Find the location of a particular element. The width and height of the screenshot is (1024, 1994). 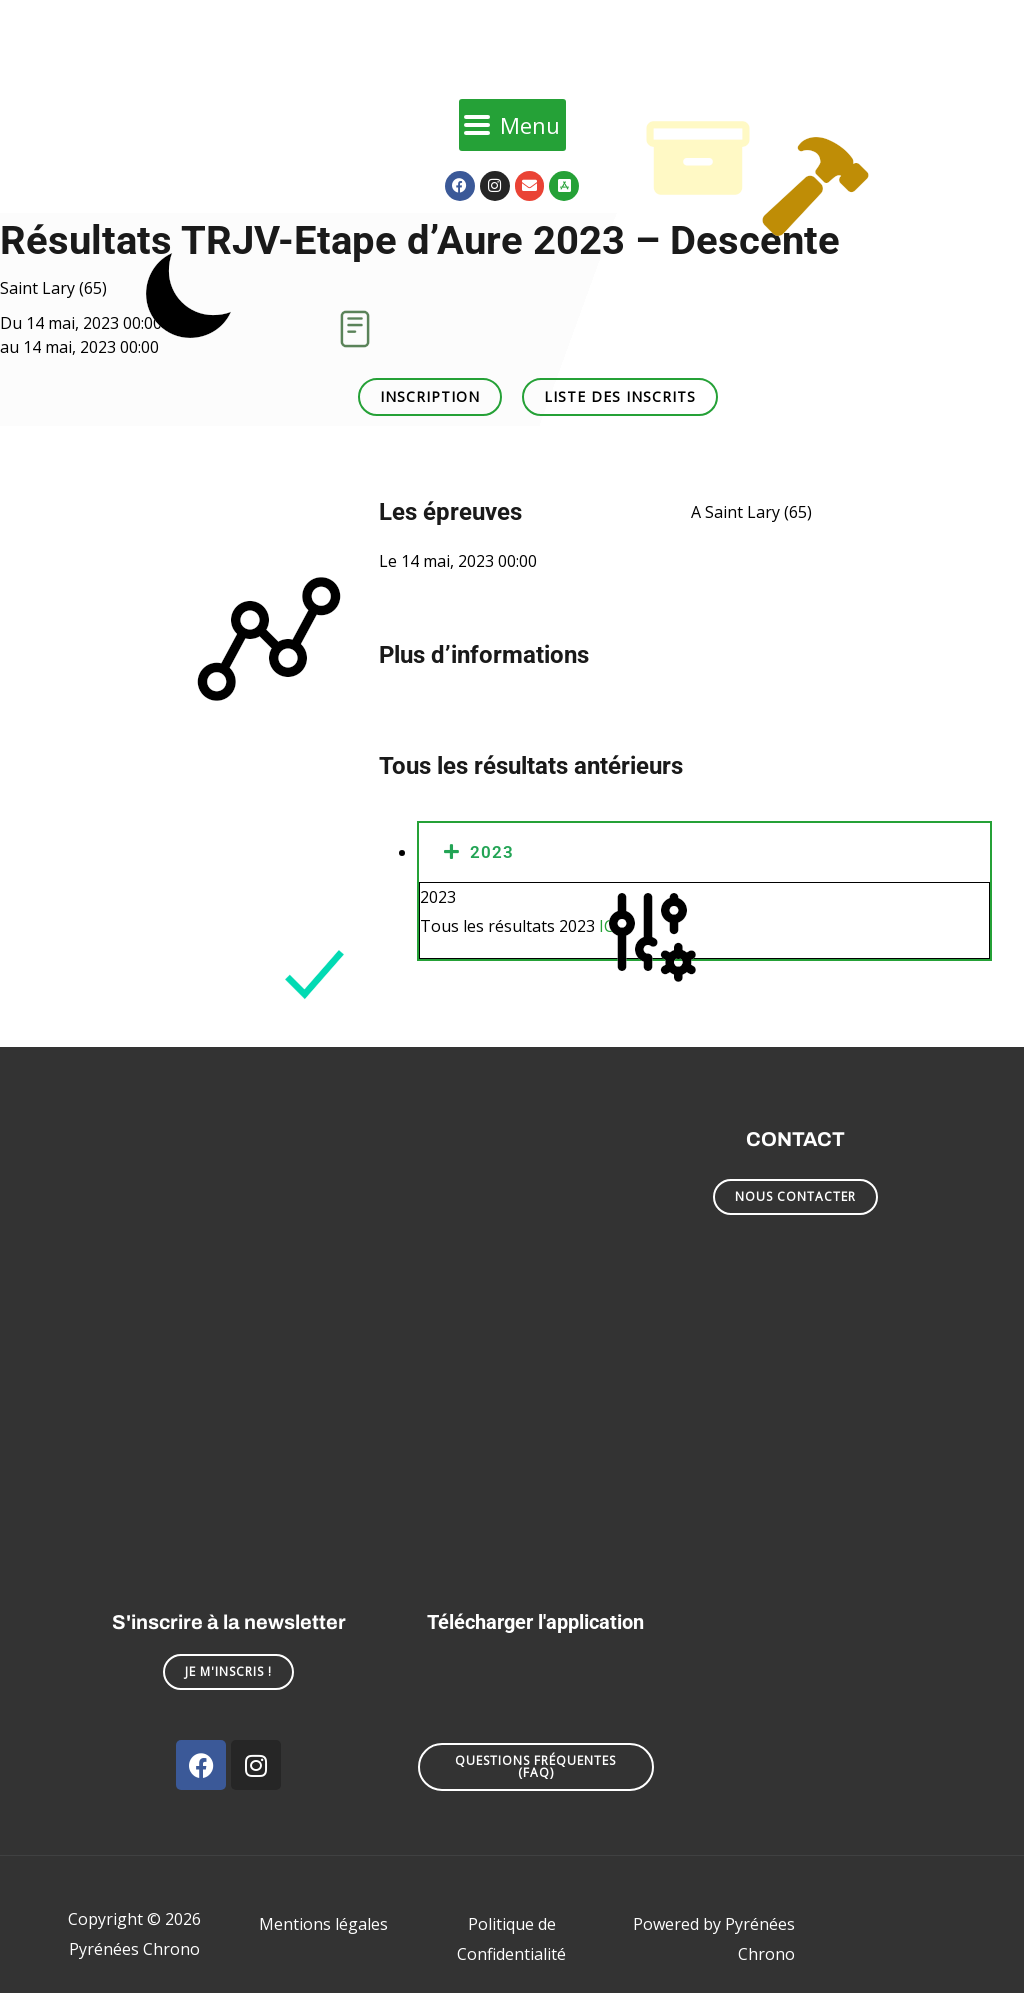

access build or developer tools is located at coordinates (815, 186).